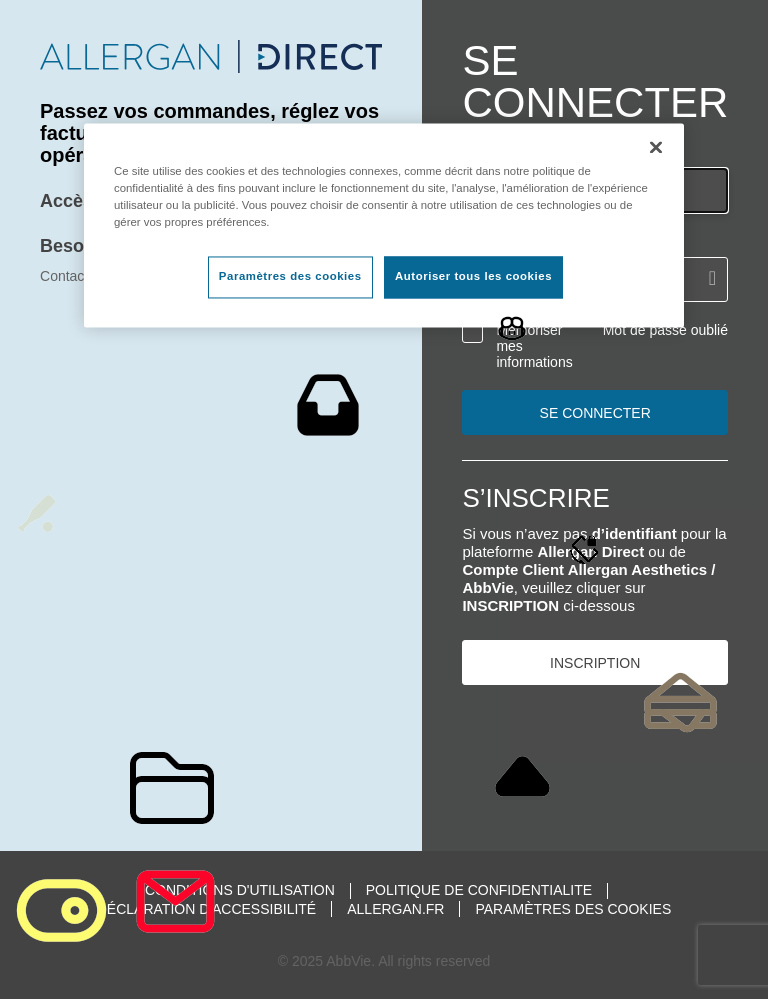 This screenshot has width=768, height=999. Describe the element at coordinates (172, 788) in the screenshot. I see `access files and documents` at that location.